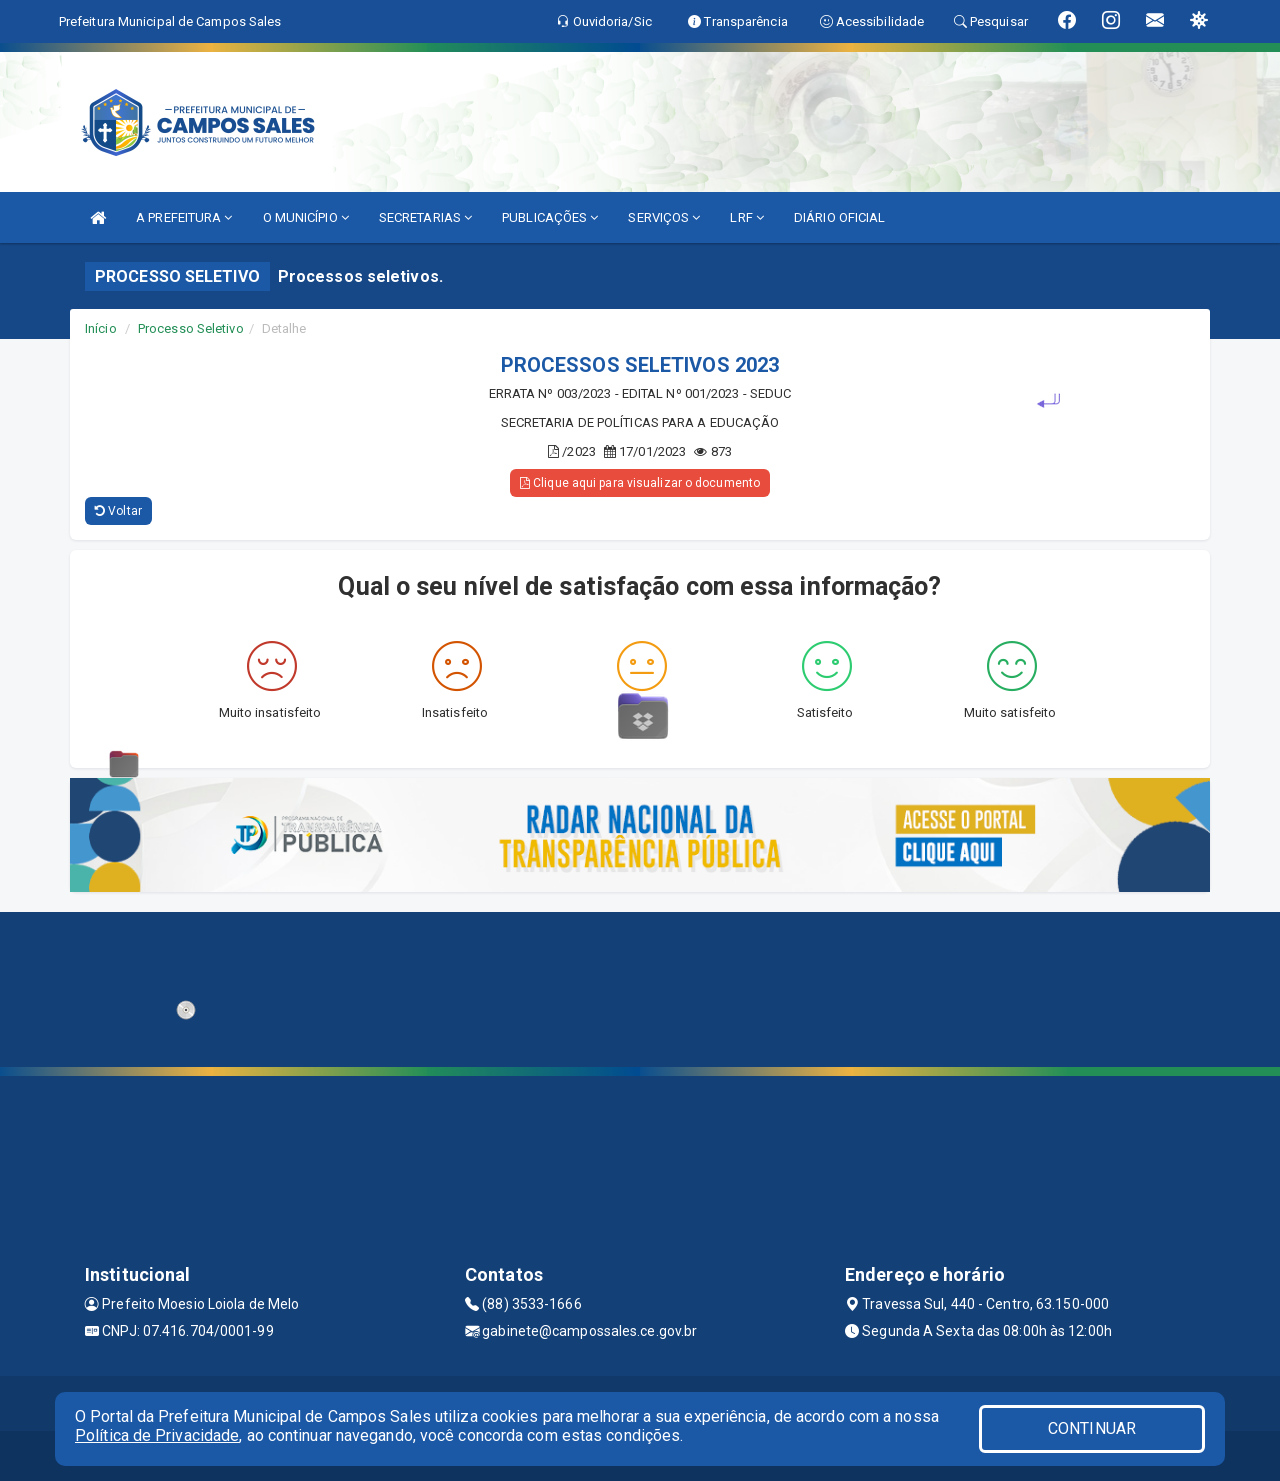 Image resolution: width=1280 pixels, height=1481 pixels. I want to click on open your dropbox synced folder, so click(643, 716).